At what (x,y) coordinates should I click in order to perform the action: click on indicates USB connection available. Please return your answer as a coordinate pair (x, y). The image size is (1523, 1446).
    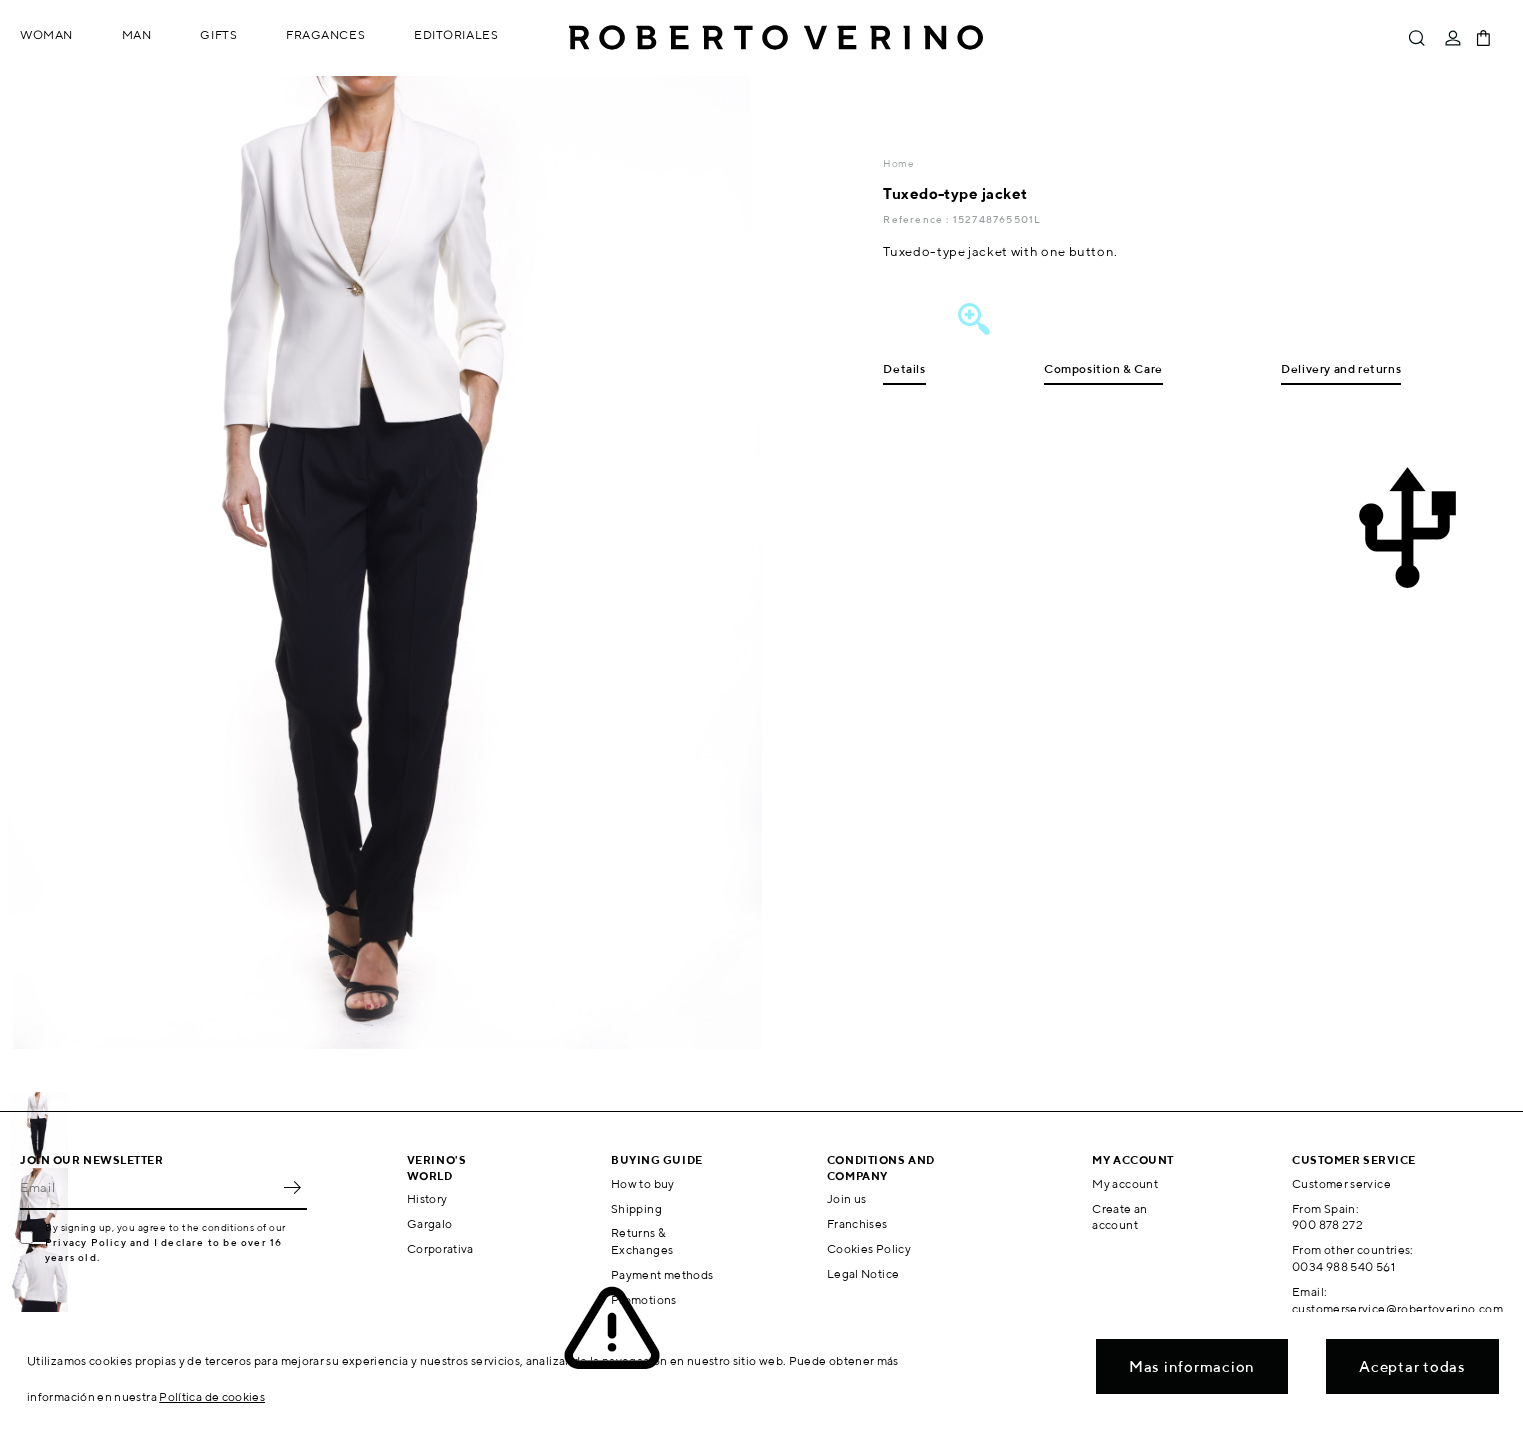
    Looking at the image, I should click on (1407, 527).